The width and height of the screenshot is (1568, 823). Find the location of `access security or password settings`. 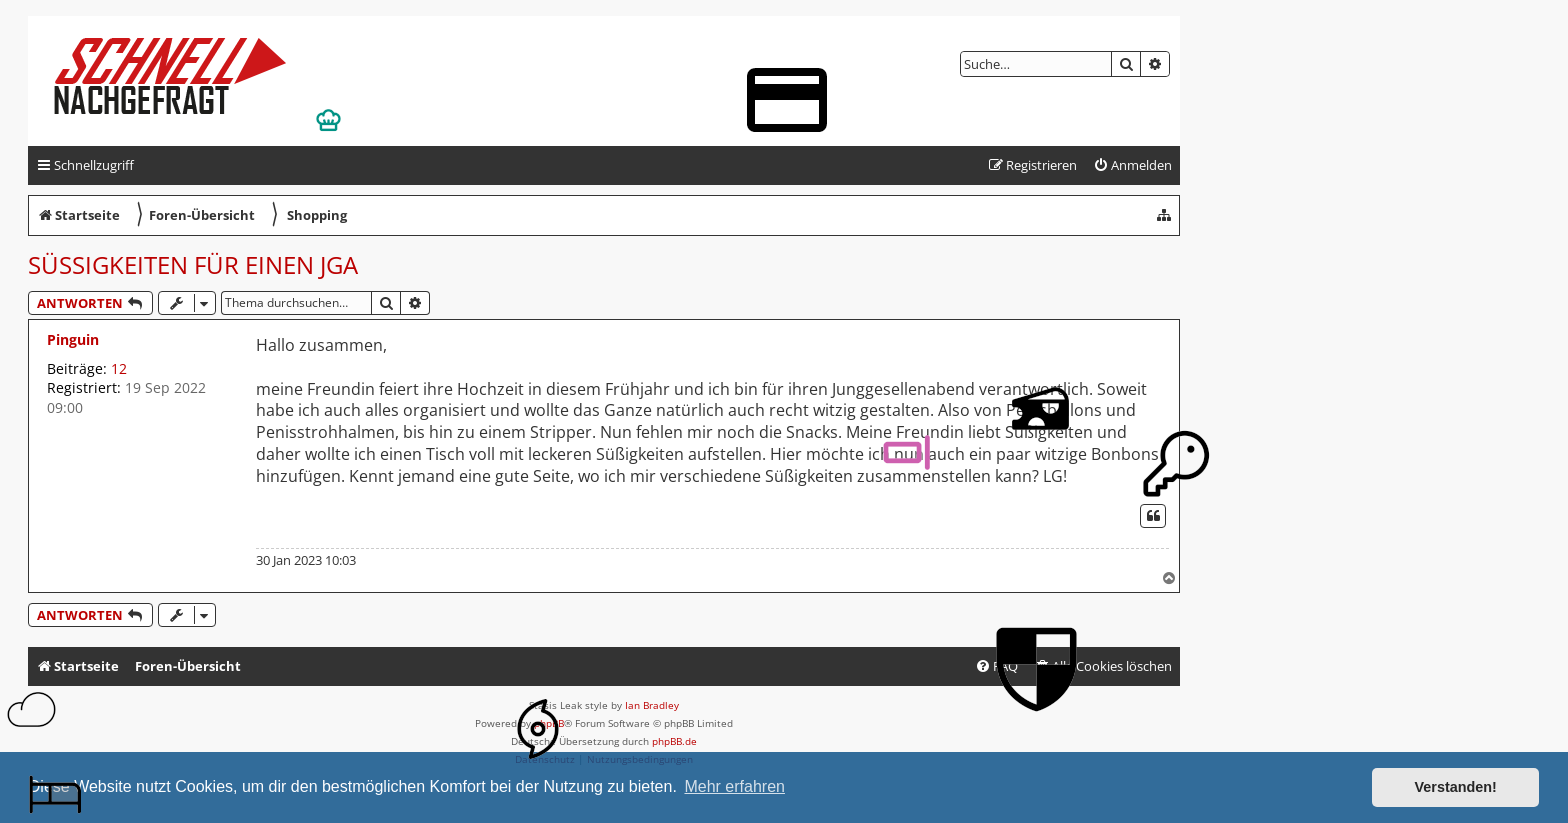

access security or password settings is located at coordinates (1175, 465).